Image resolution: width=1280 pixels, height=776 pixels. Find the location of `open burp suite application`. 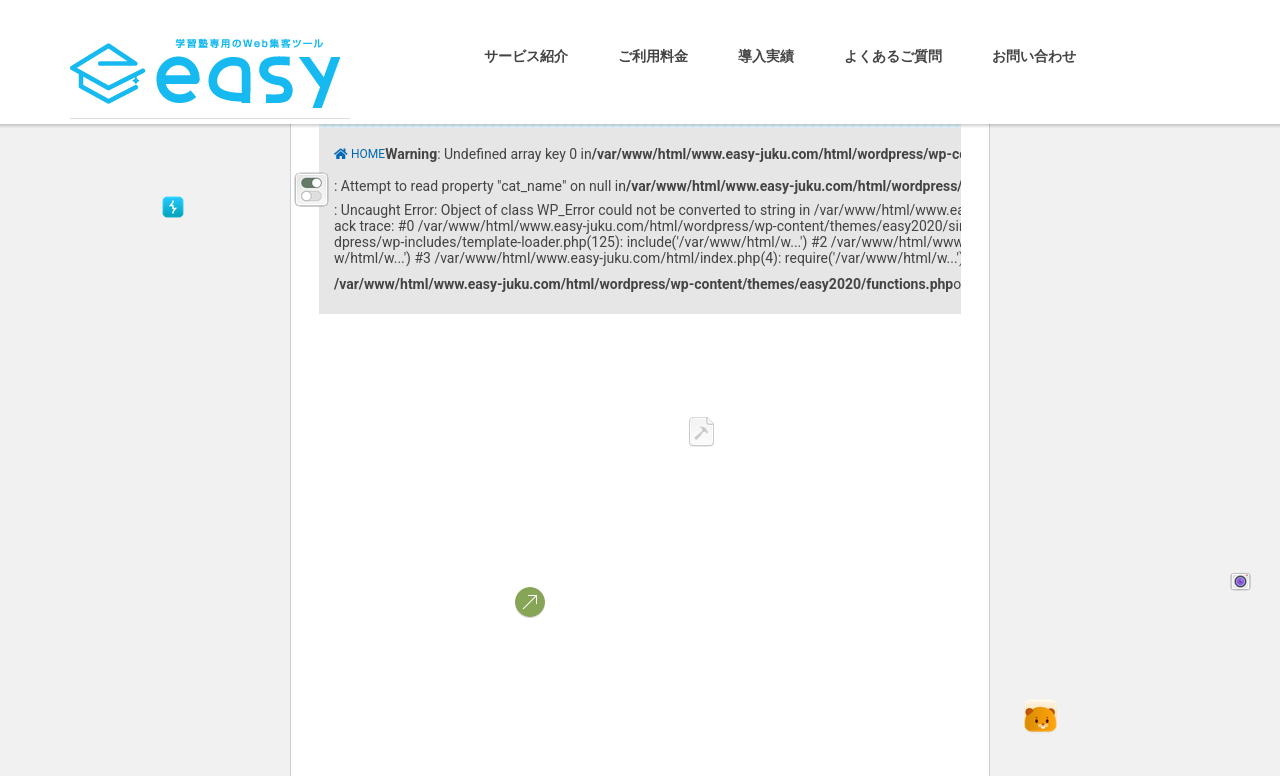

open burp suite application is located at coordinates (173, 207).